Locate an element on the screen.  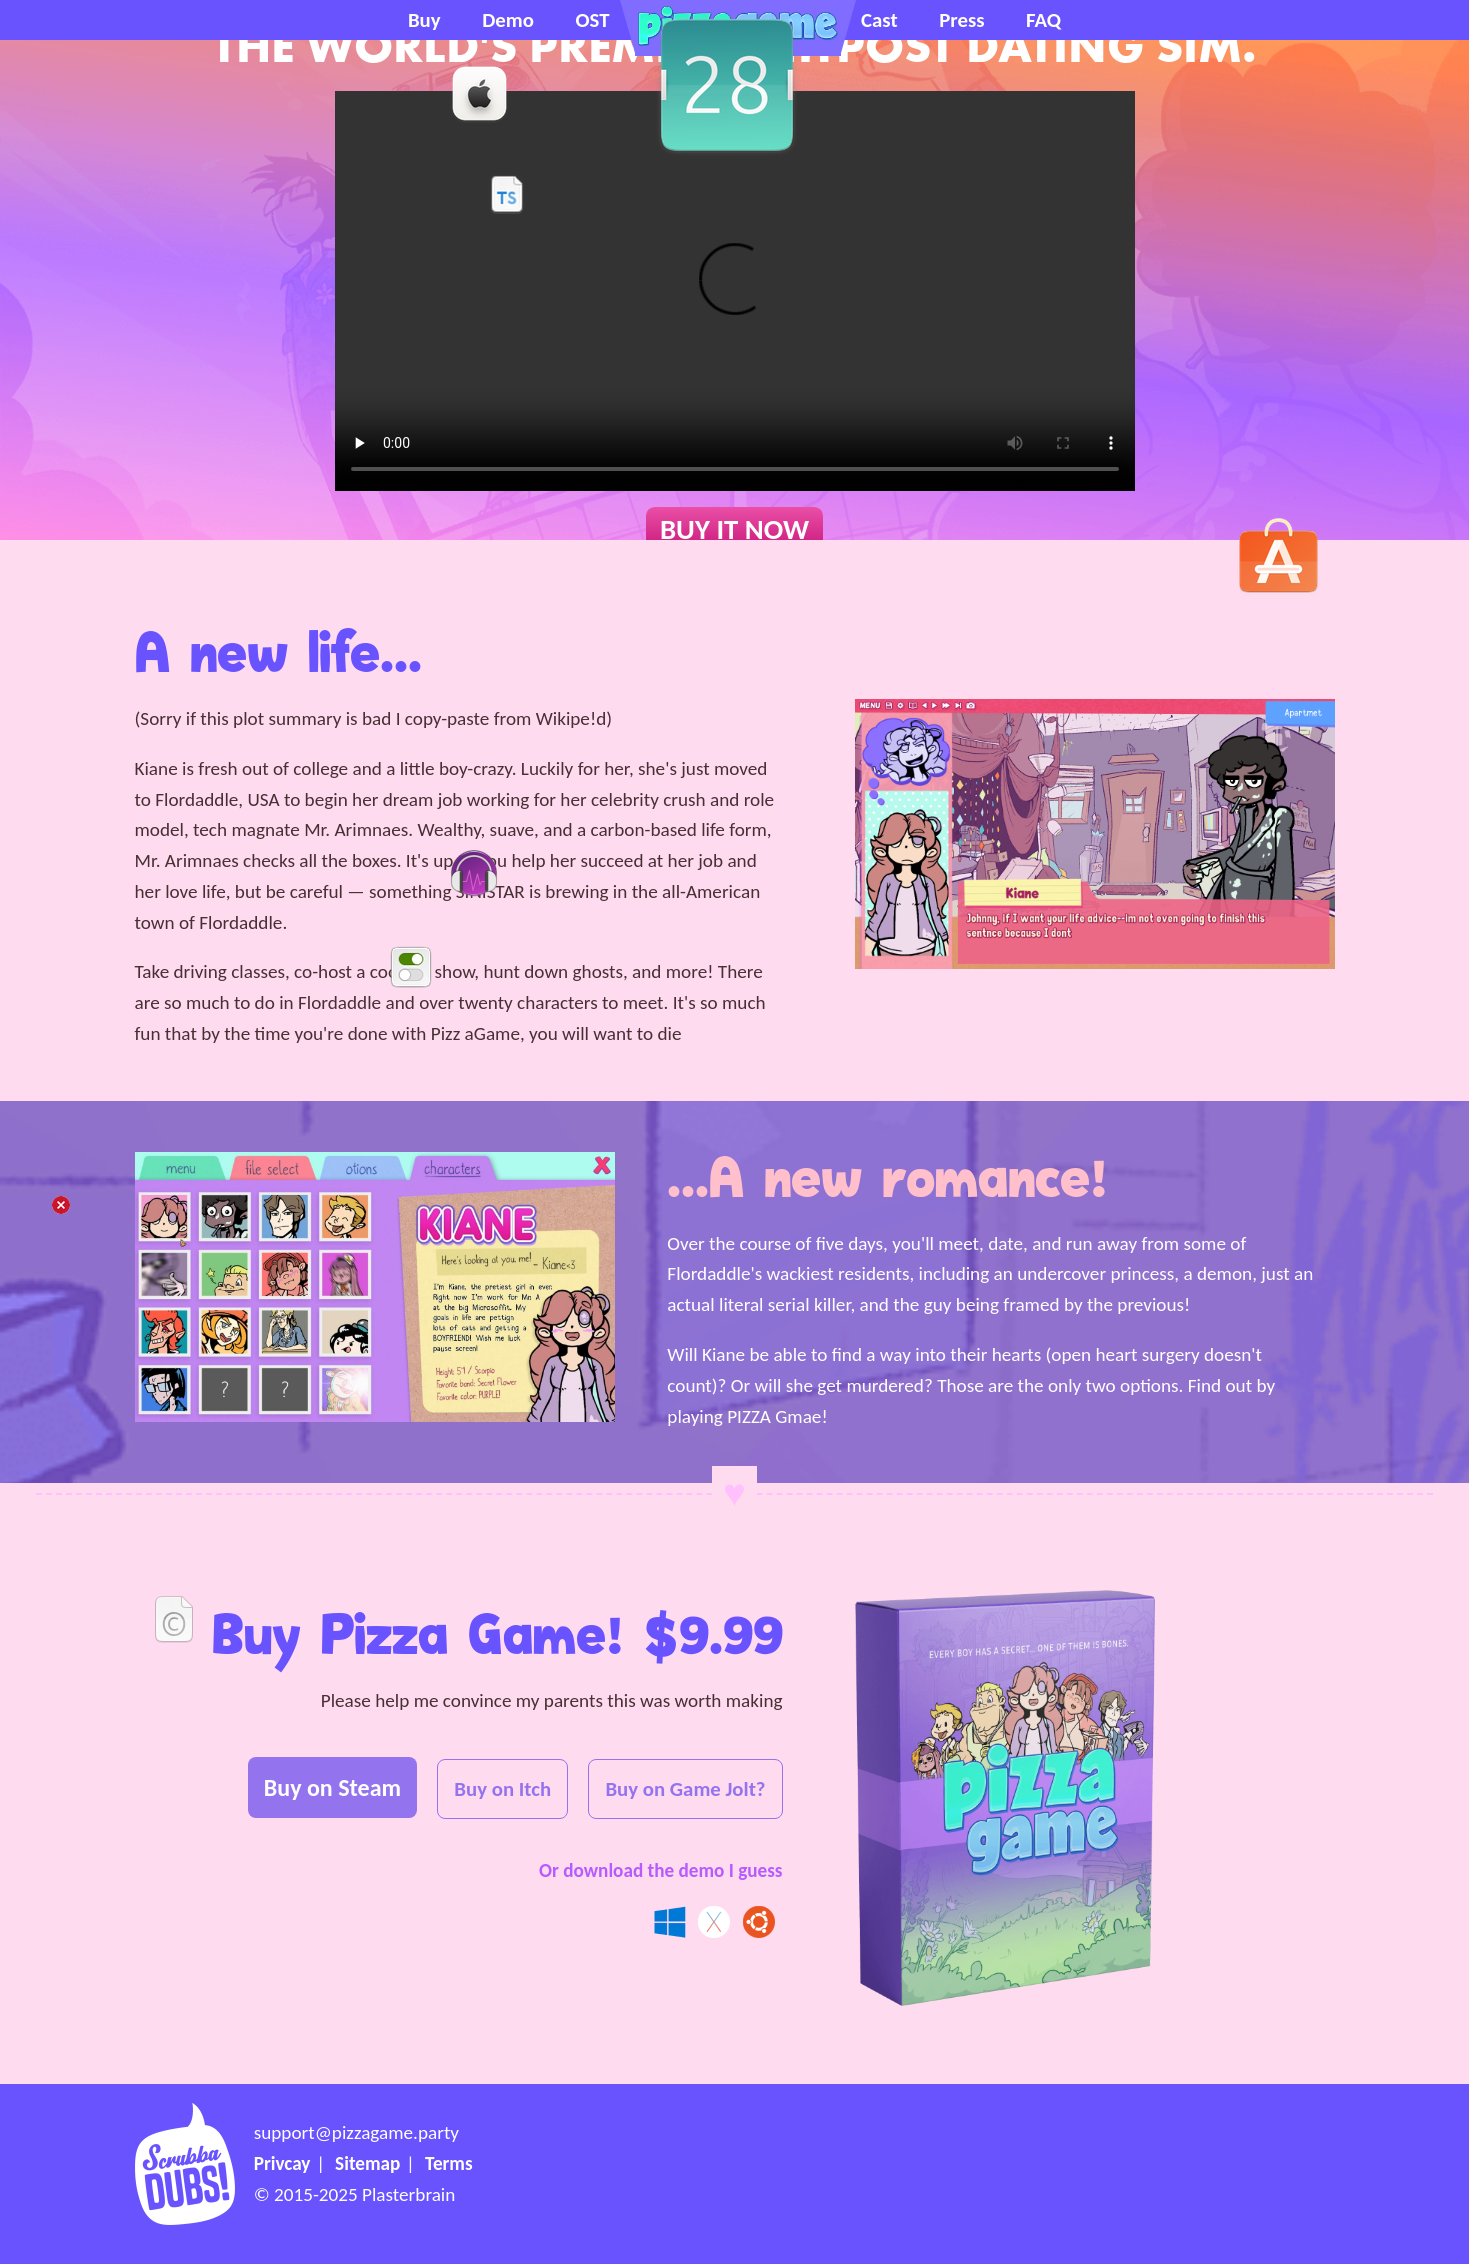
open desktop preferences or settings is located at coordinates (411, 967).